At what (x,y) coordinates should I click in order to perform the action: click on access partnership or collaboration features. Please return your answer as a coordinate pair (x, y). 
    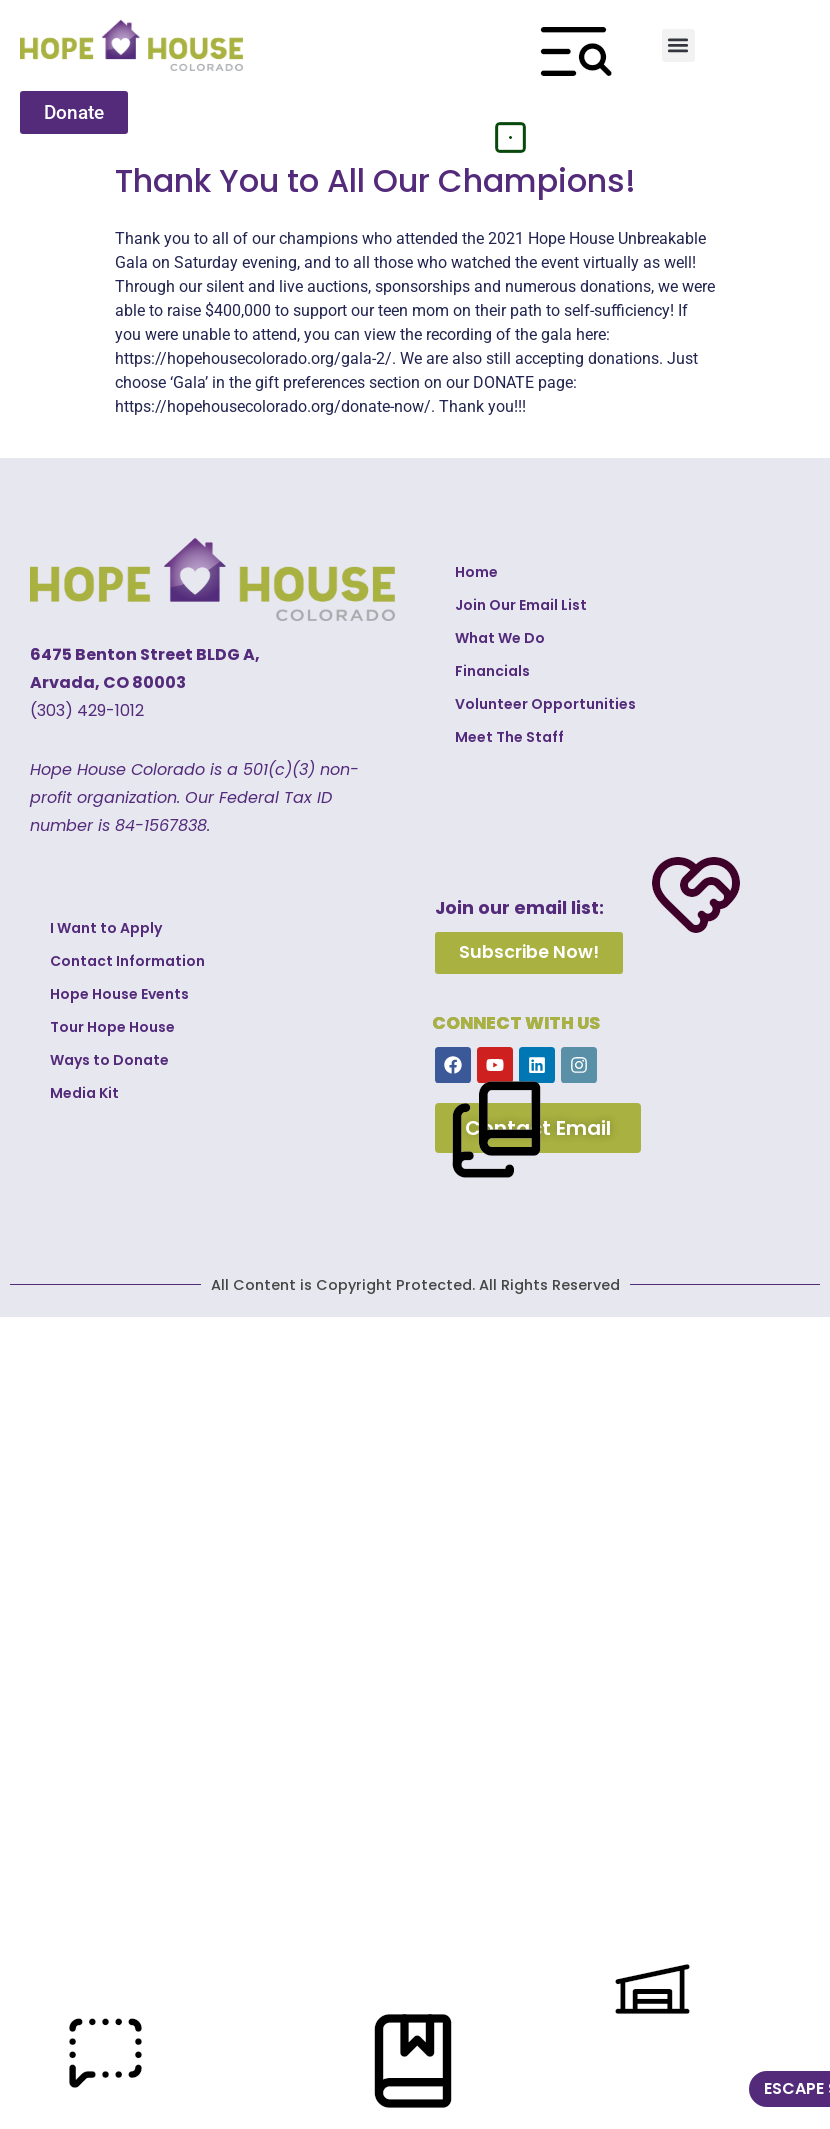
    Looking at the image, I should click on (696, 893).